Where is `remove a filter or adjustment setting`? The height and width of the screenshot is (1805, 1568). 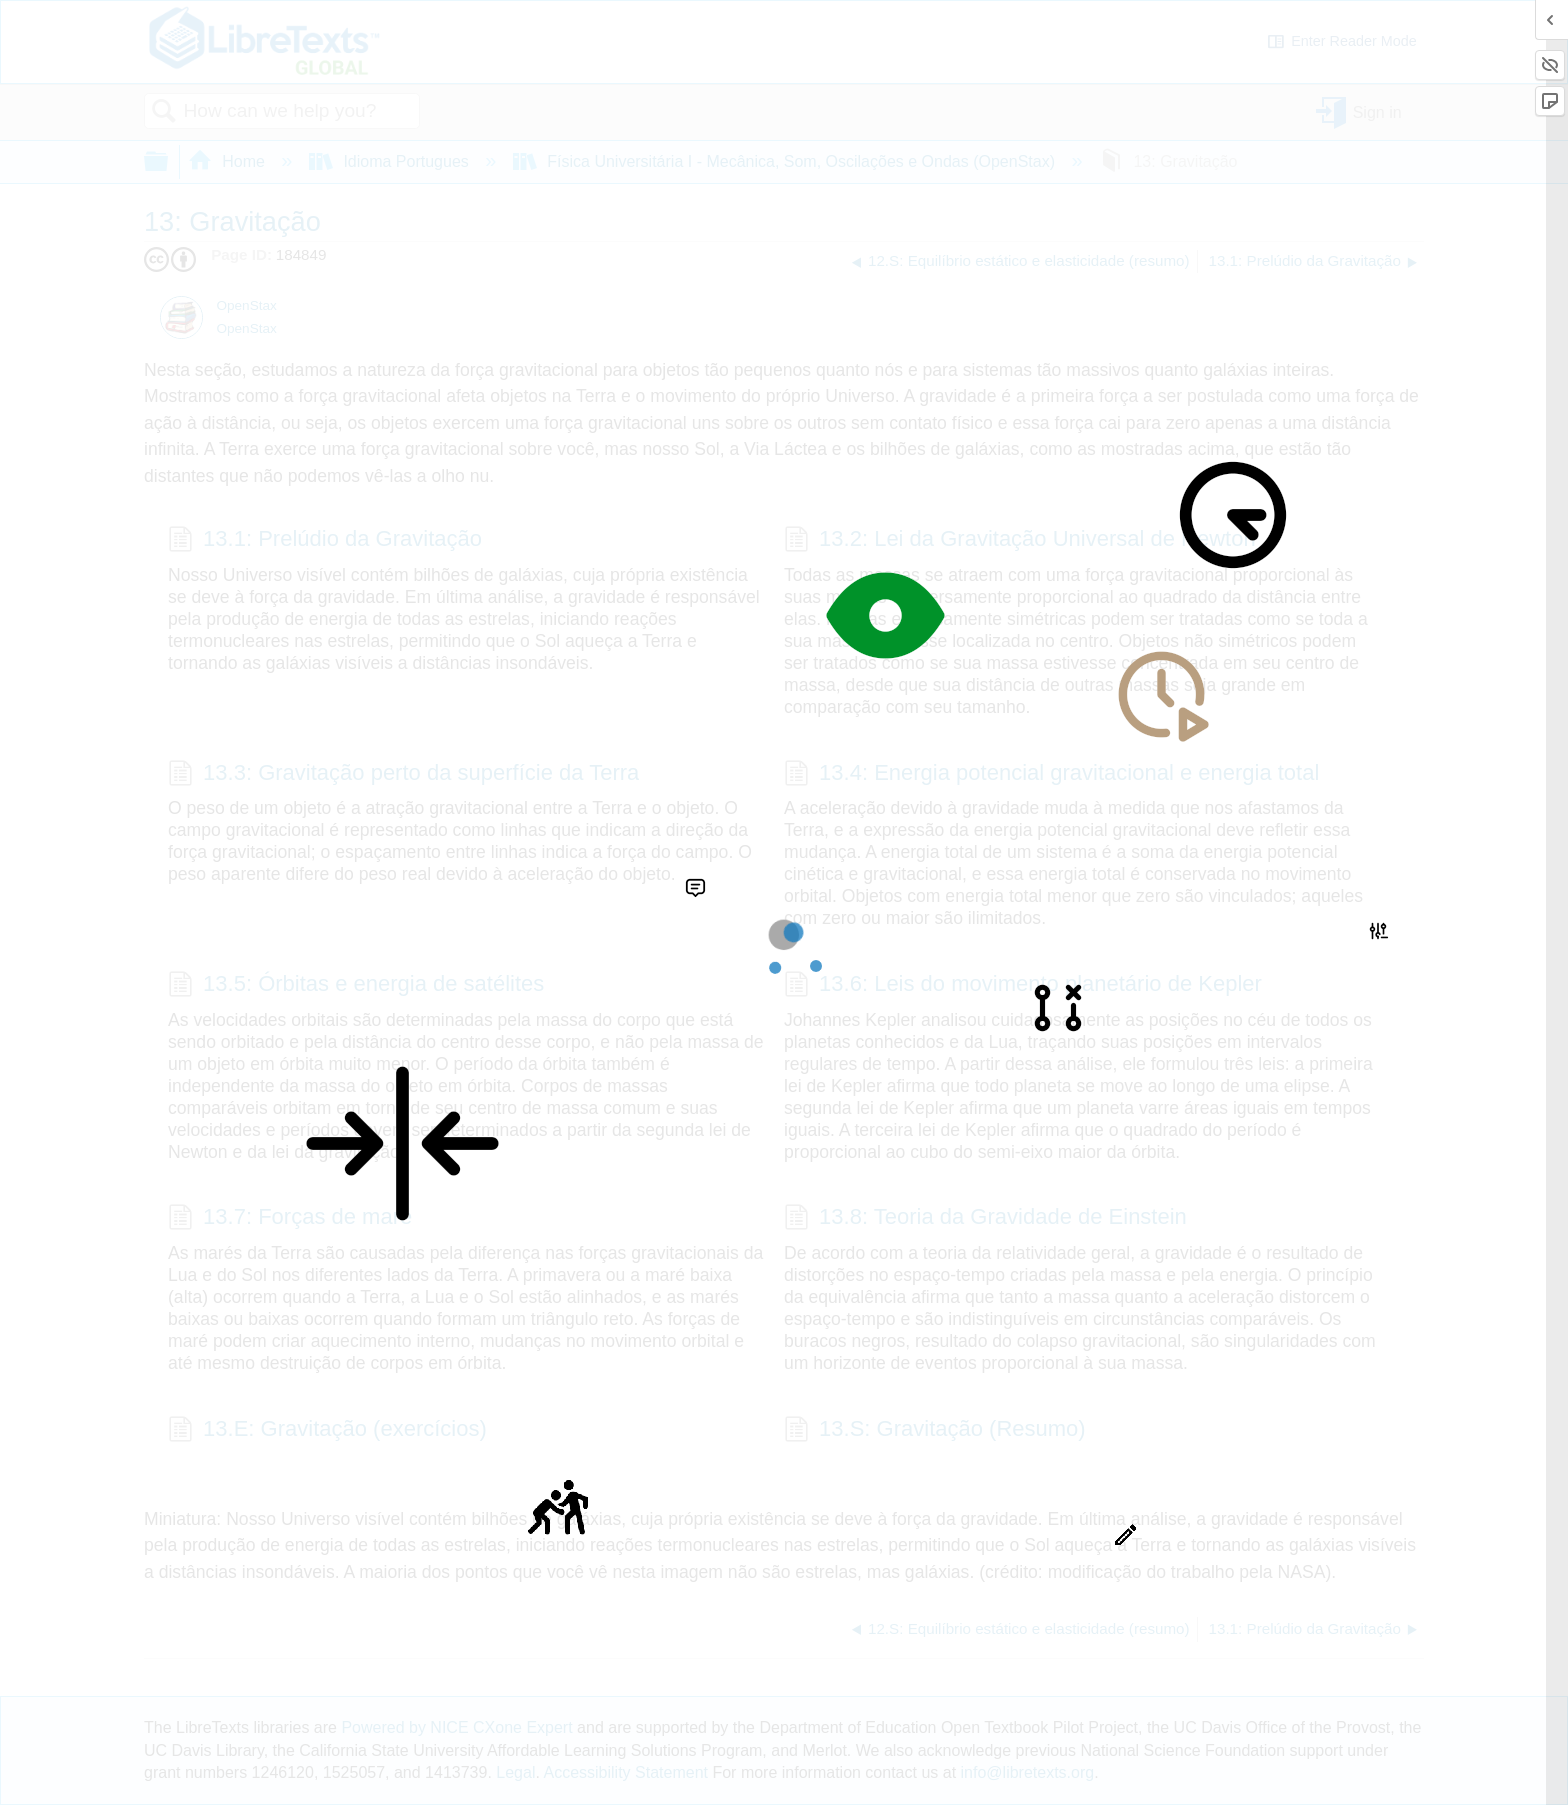 remove a filter or adjustment setting is located at coordinates (1378, 931).